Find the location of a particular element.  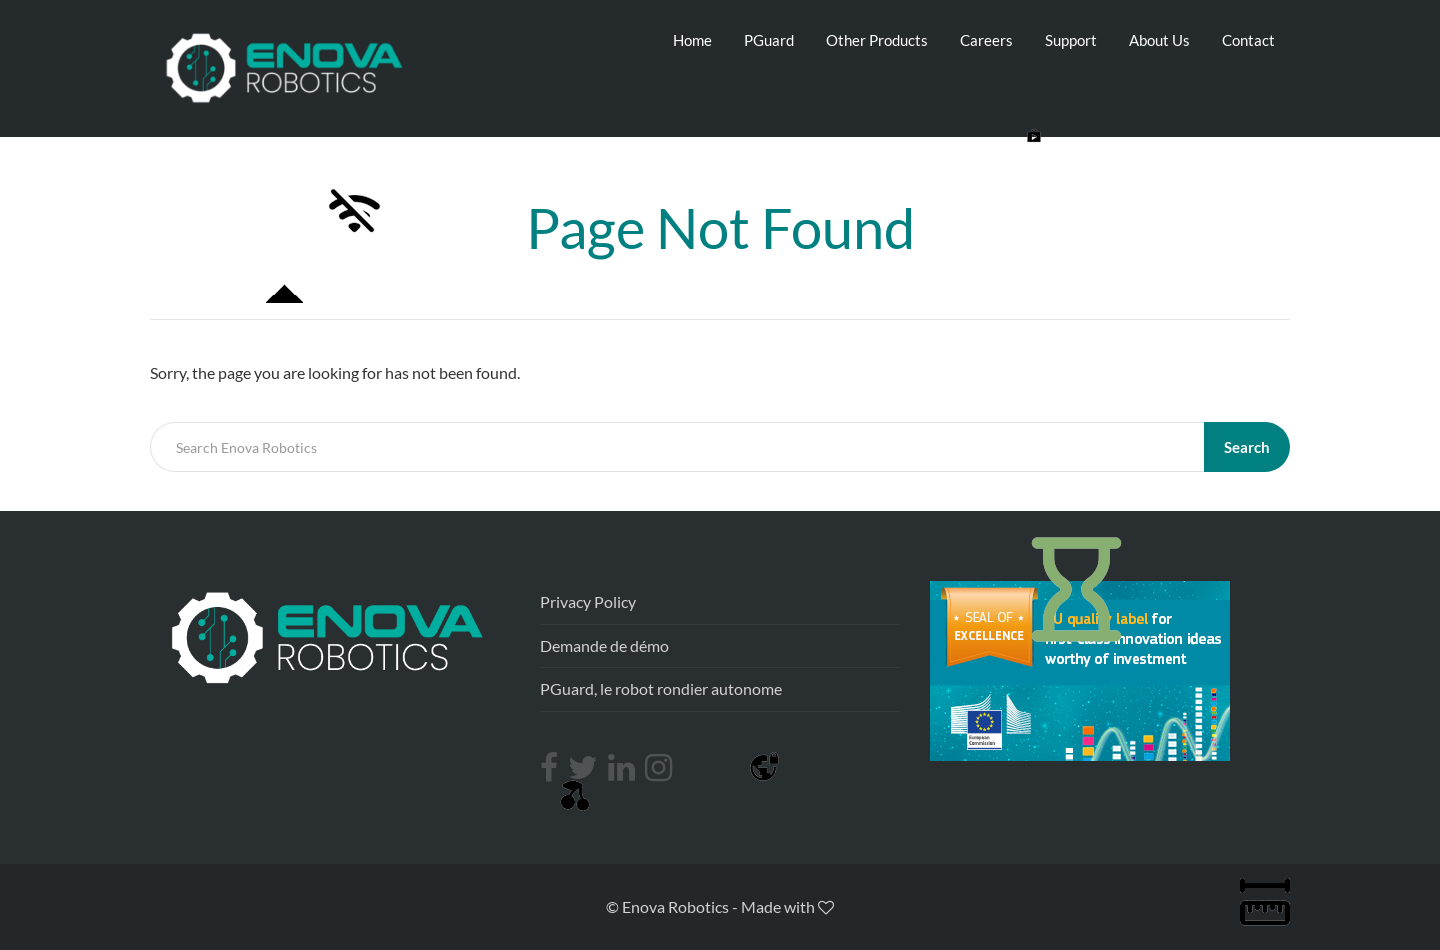

indicates fruit or food category is located at coordinates (575, 795).